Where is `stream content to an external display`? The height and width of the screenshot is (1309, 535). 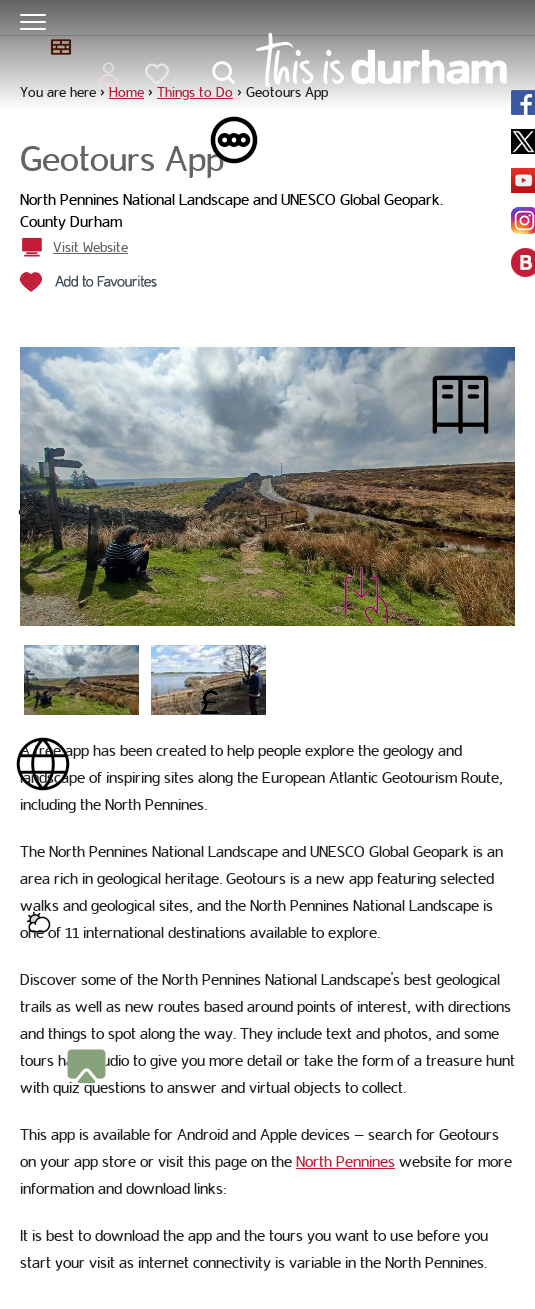
stream content to an external display is located at coordinates (86, 1065).